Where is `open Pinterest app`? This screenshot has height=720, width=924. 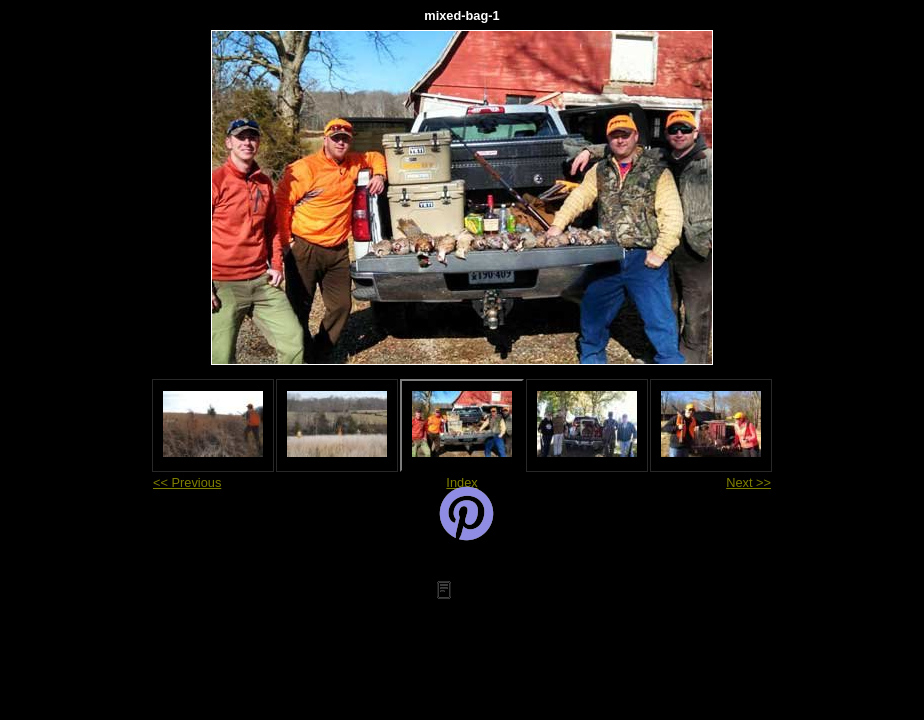 open Pinterest app is located at coordinates (466, 513).